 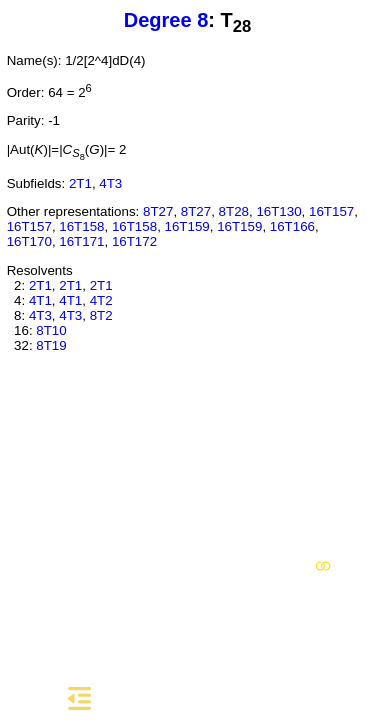 What do you see at coordinates (79, 698) in the screenshot?
I see `decrease text indentation` at bounding box center [79, 698].